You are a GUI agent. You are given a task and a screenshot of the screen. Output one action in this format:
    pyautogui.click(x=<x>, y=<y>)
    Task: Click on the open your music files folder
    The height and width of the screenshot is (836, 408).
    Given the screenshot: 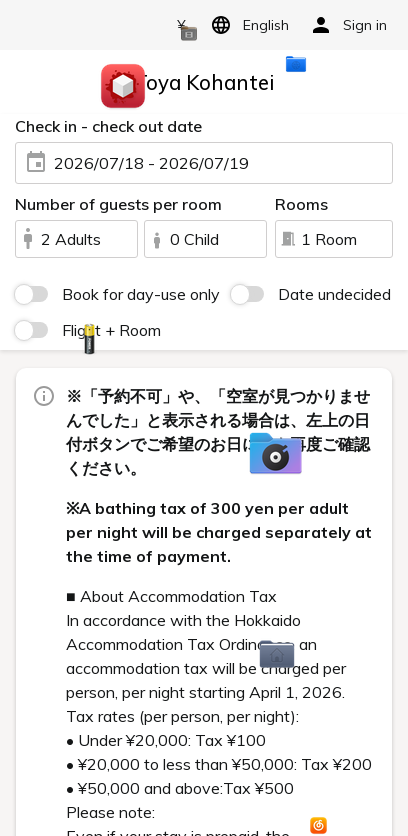 What is the action you would take?
    pyautogui.click(x=275, y=454)
    